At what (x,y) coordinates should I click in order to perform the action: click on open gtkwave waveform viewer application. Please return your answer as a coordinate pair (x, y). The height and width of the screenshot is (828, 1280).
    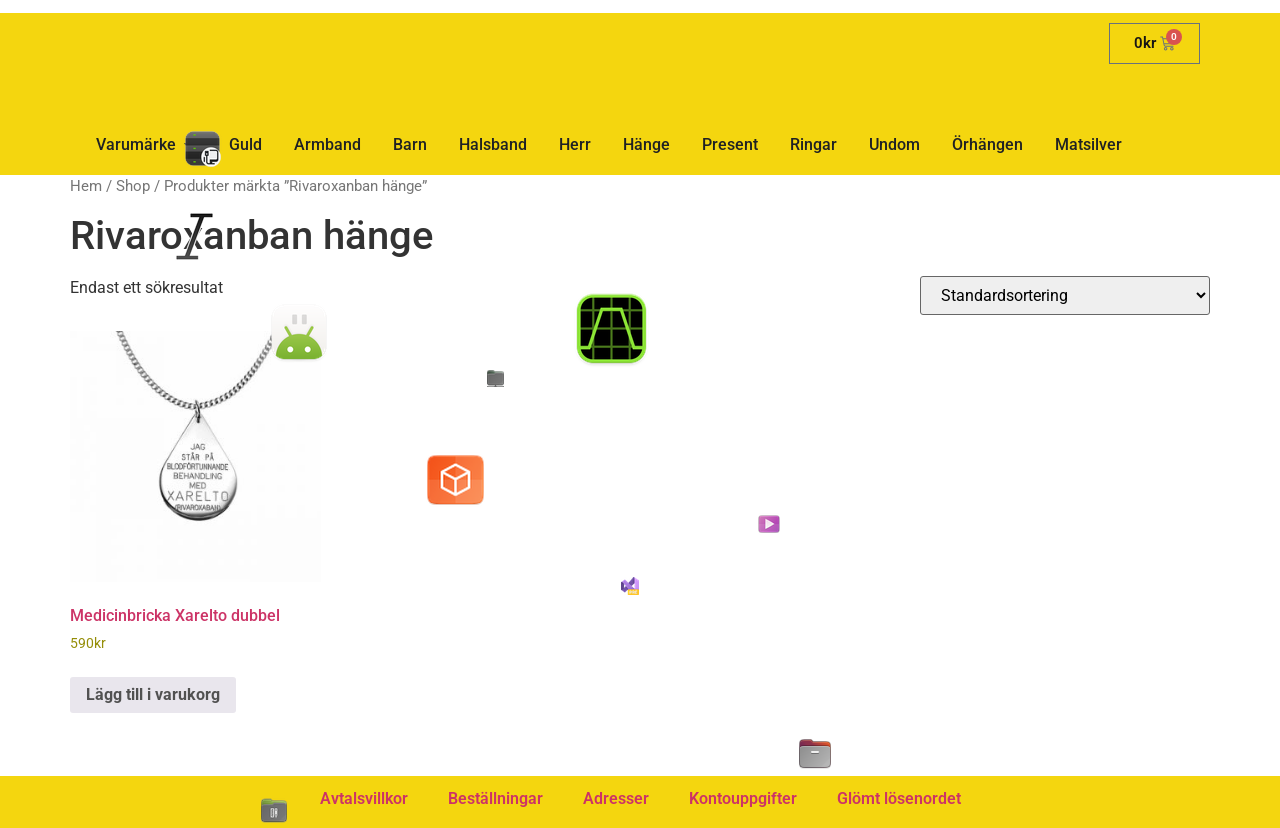
    Looking at the image, I should click on (611, 328).